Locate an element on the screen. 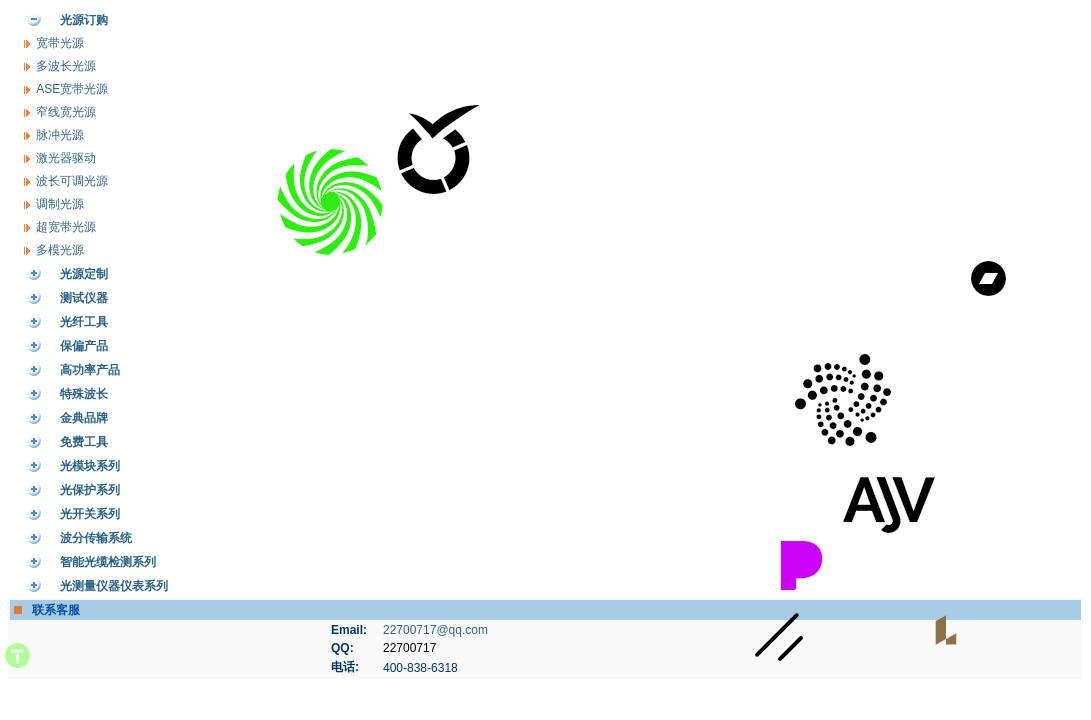  lucid software company logo is located at coordinates (946, 630).